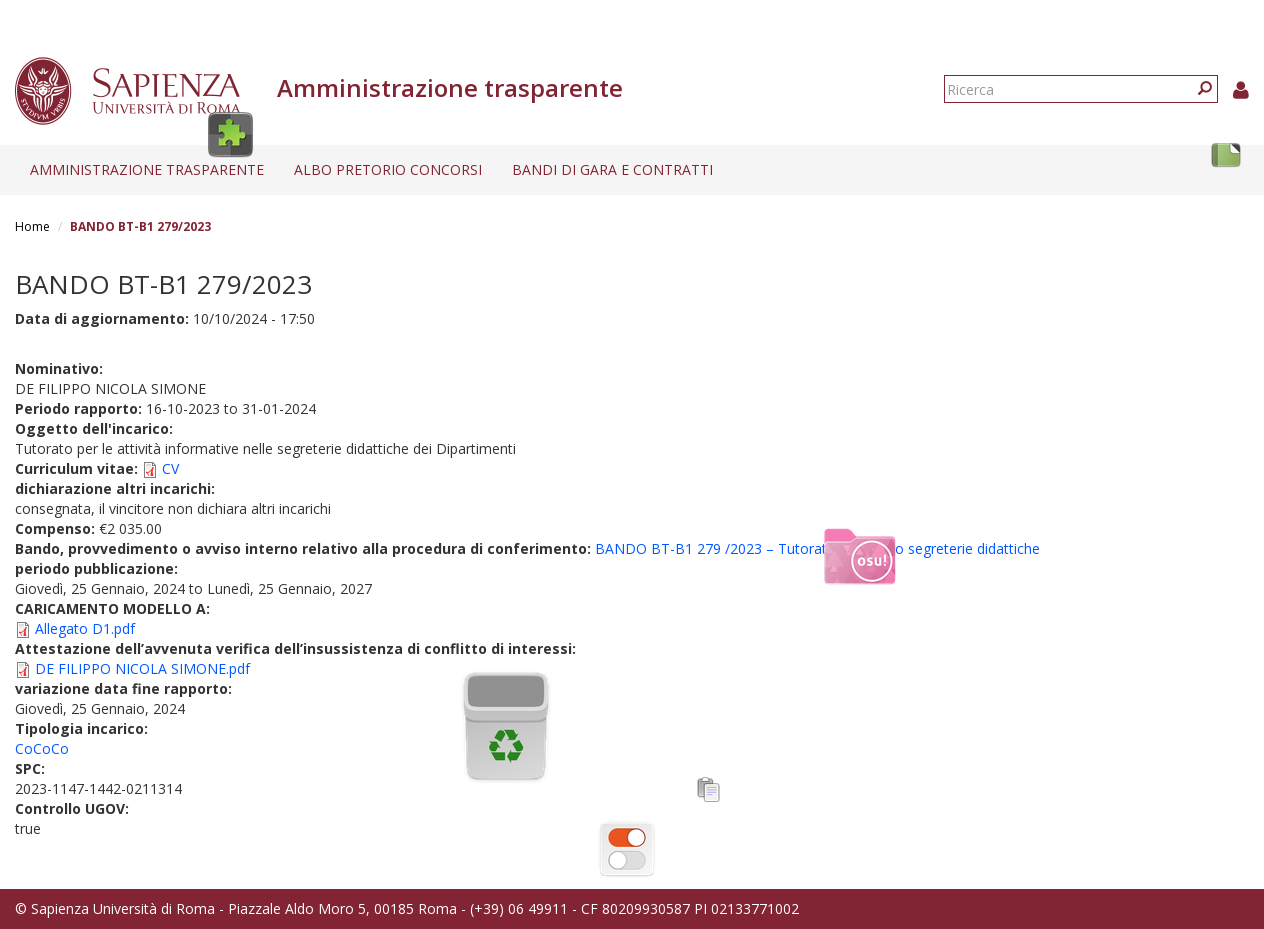 The width and height of the screenshot is (1264, 929). I want to click on customize desktop theme settings, so click(1226, 155).